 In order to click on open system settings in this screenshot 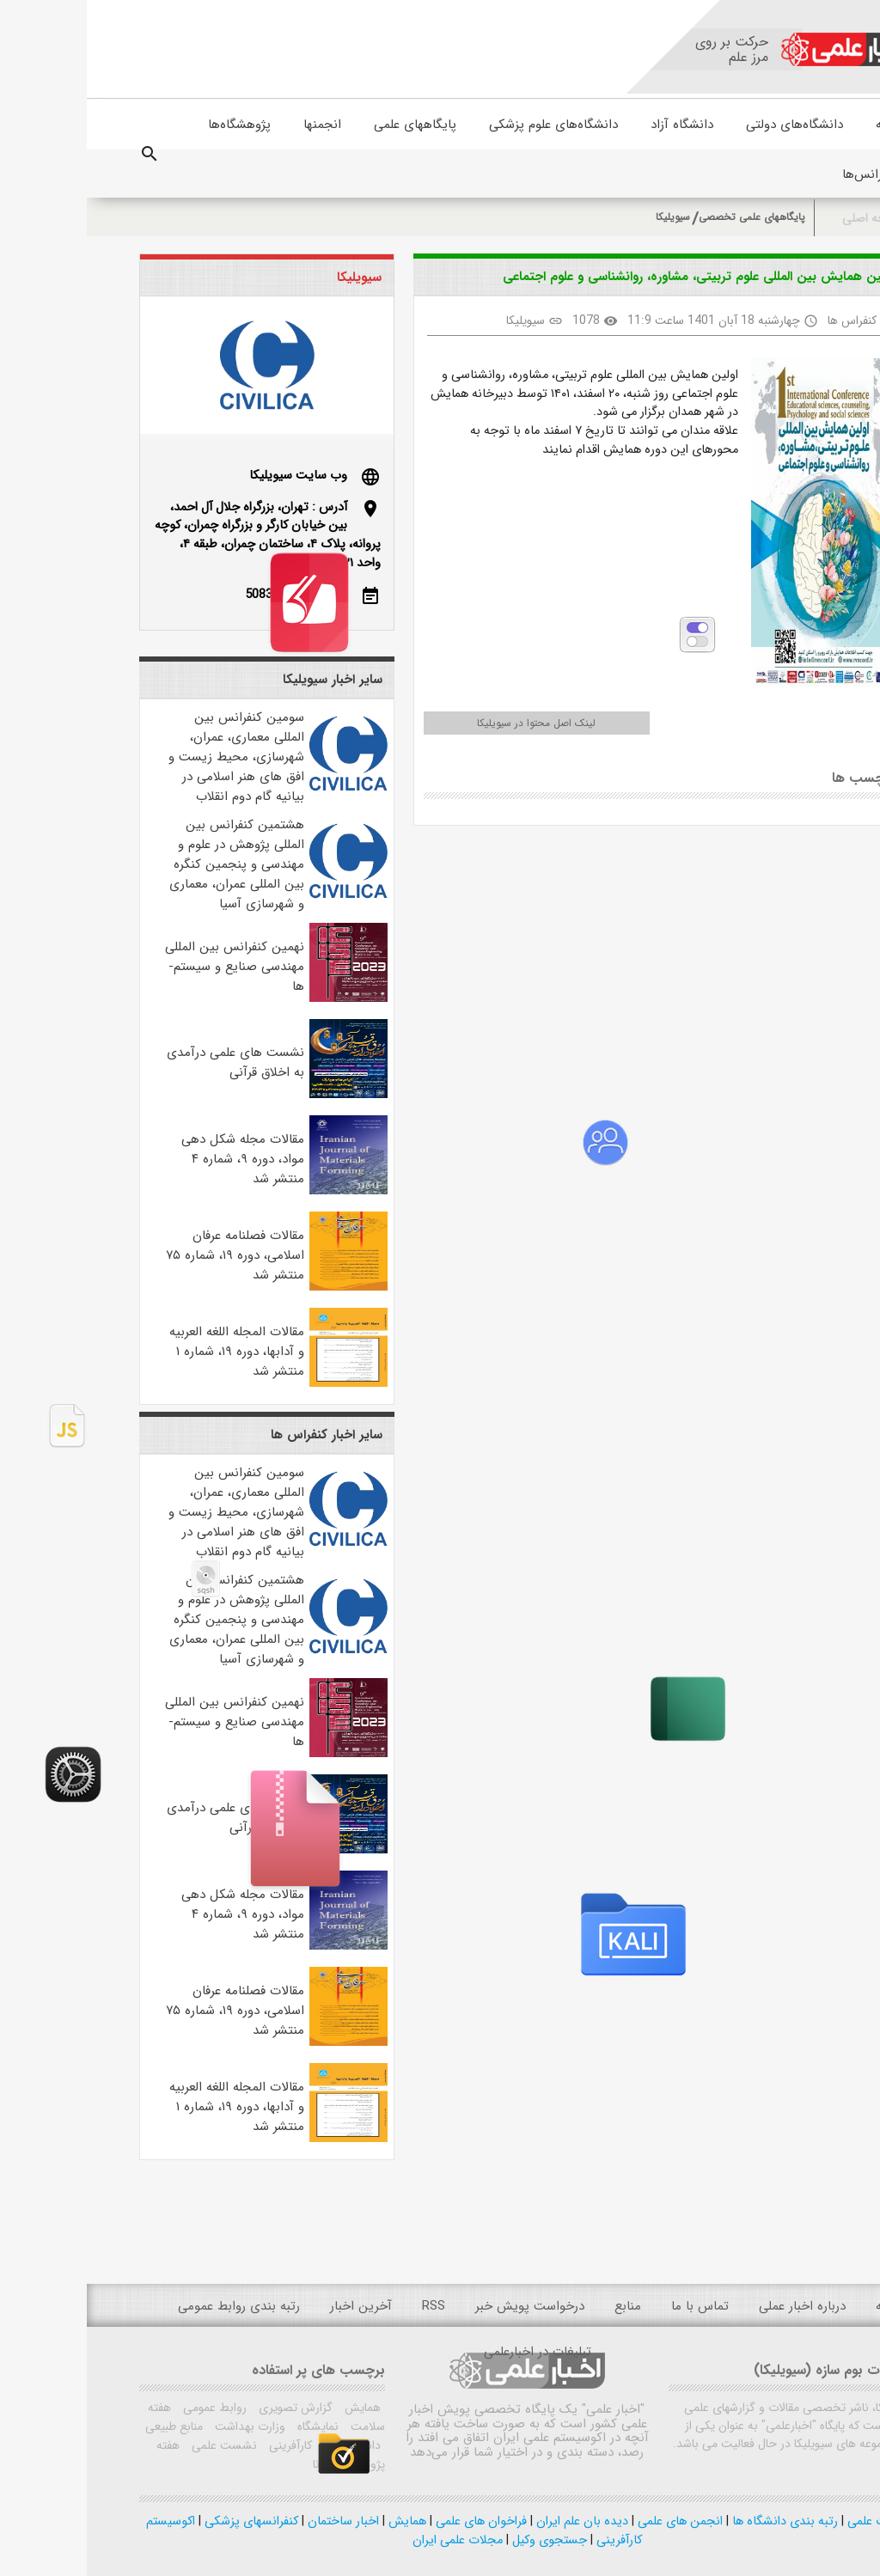, I will do `click(73, 1774)`.